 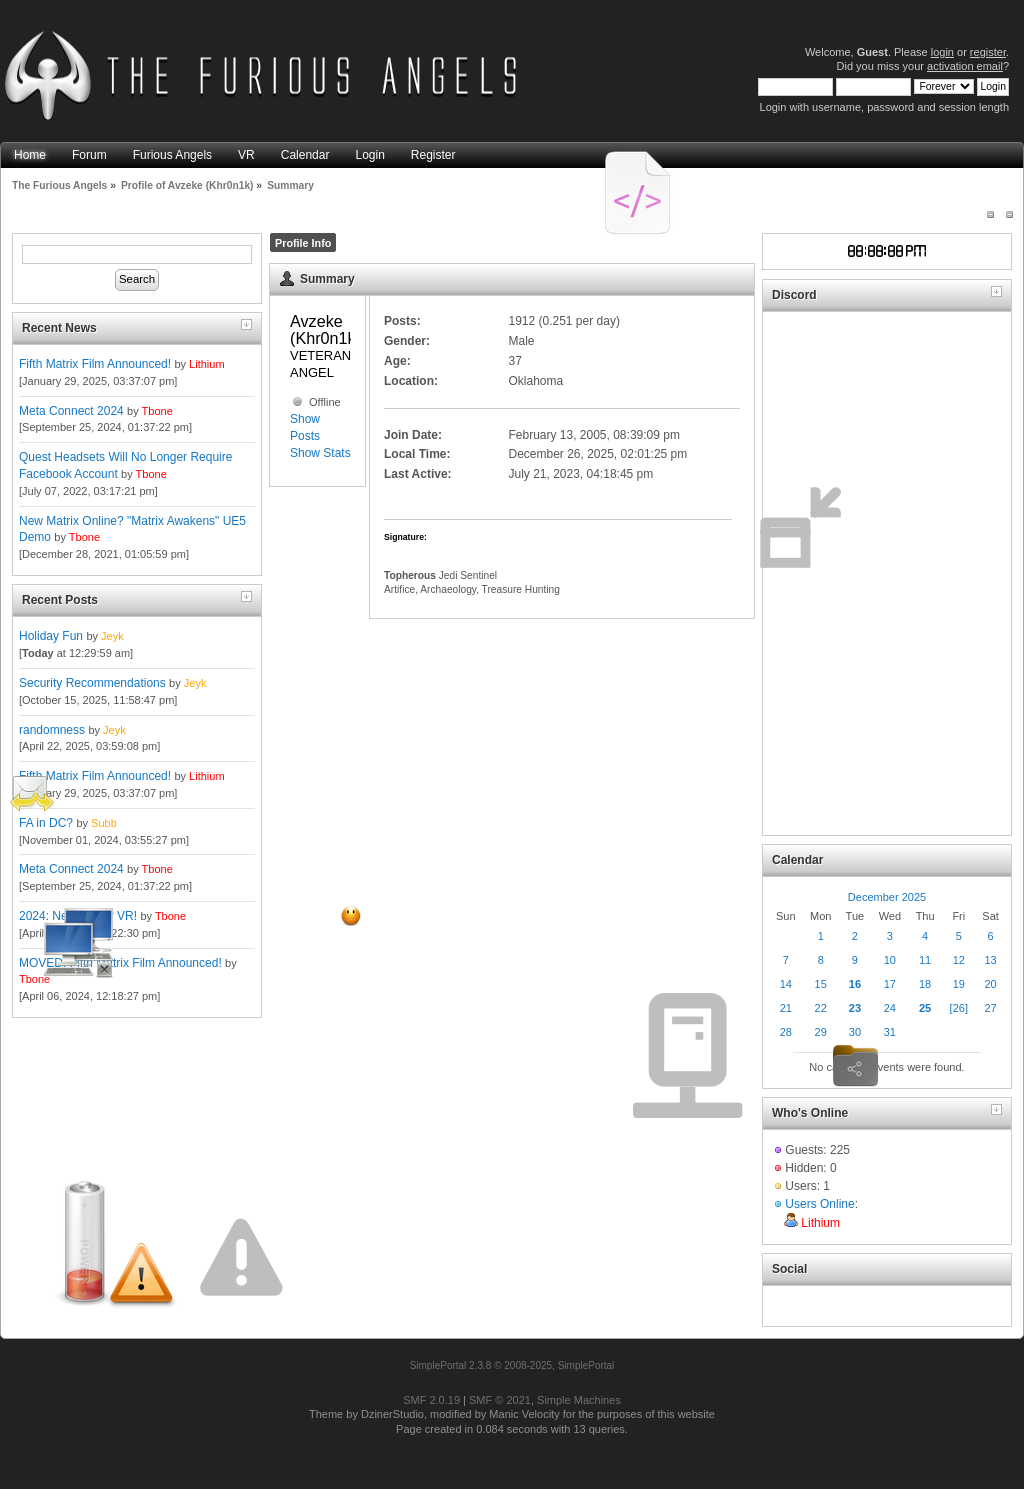 I want to click on indicates a warning or caution in a dialog, so click(x=241, y=1259).